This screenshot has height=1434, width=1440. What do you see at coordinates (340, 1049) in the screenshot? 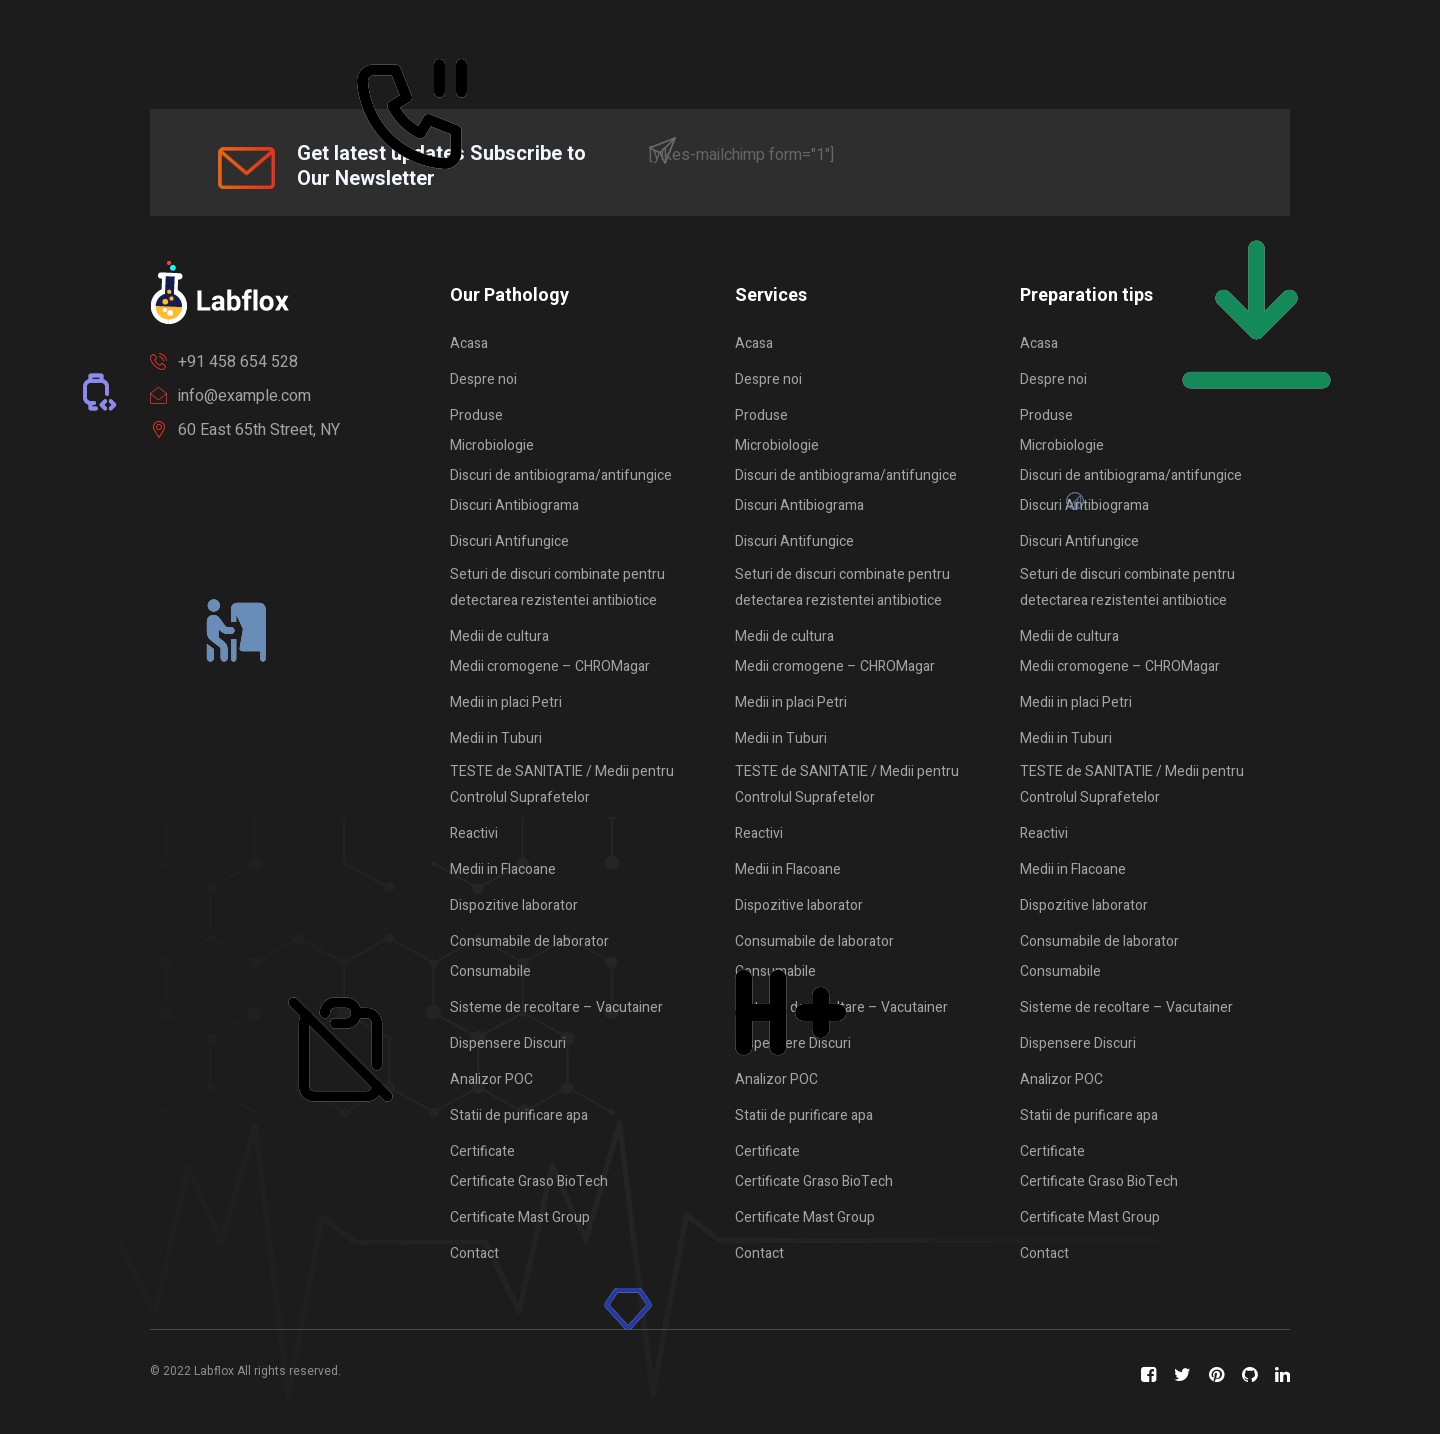
I see `disable report notifications` at bounding box center [340, 1049].